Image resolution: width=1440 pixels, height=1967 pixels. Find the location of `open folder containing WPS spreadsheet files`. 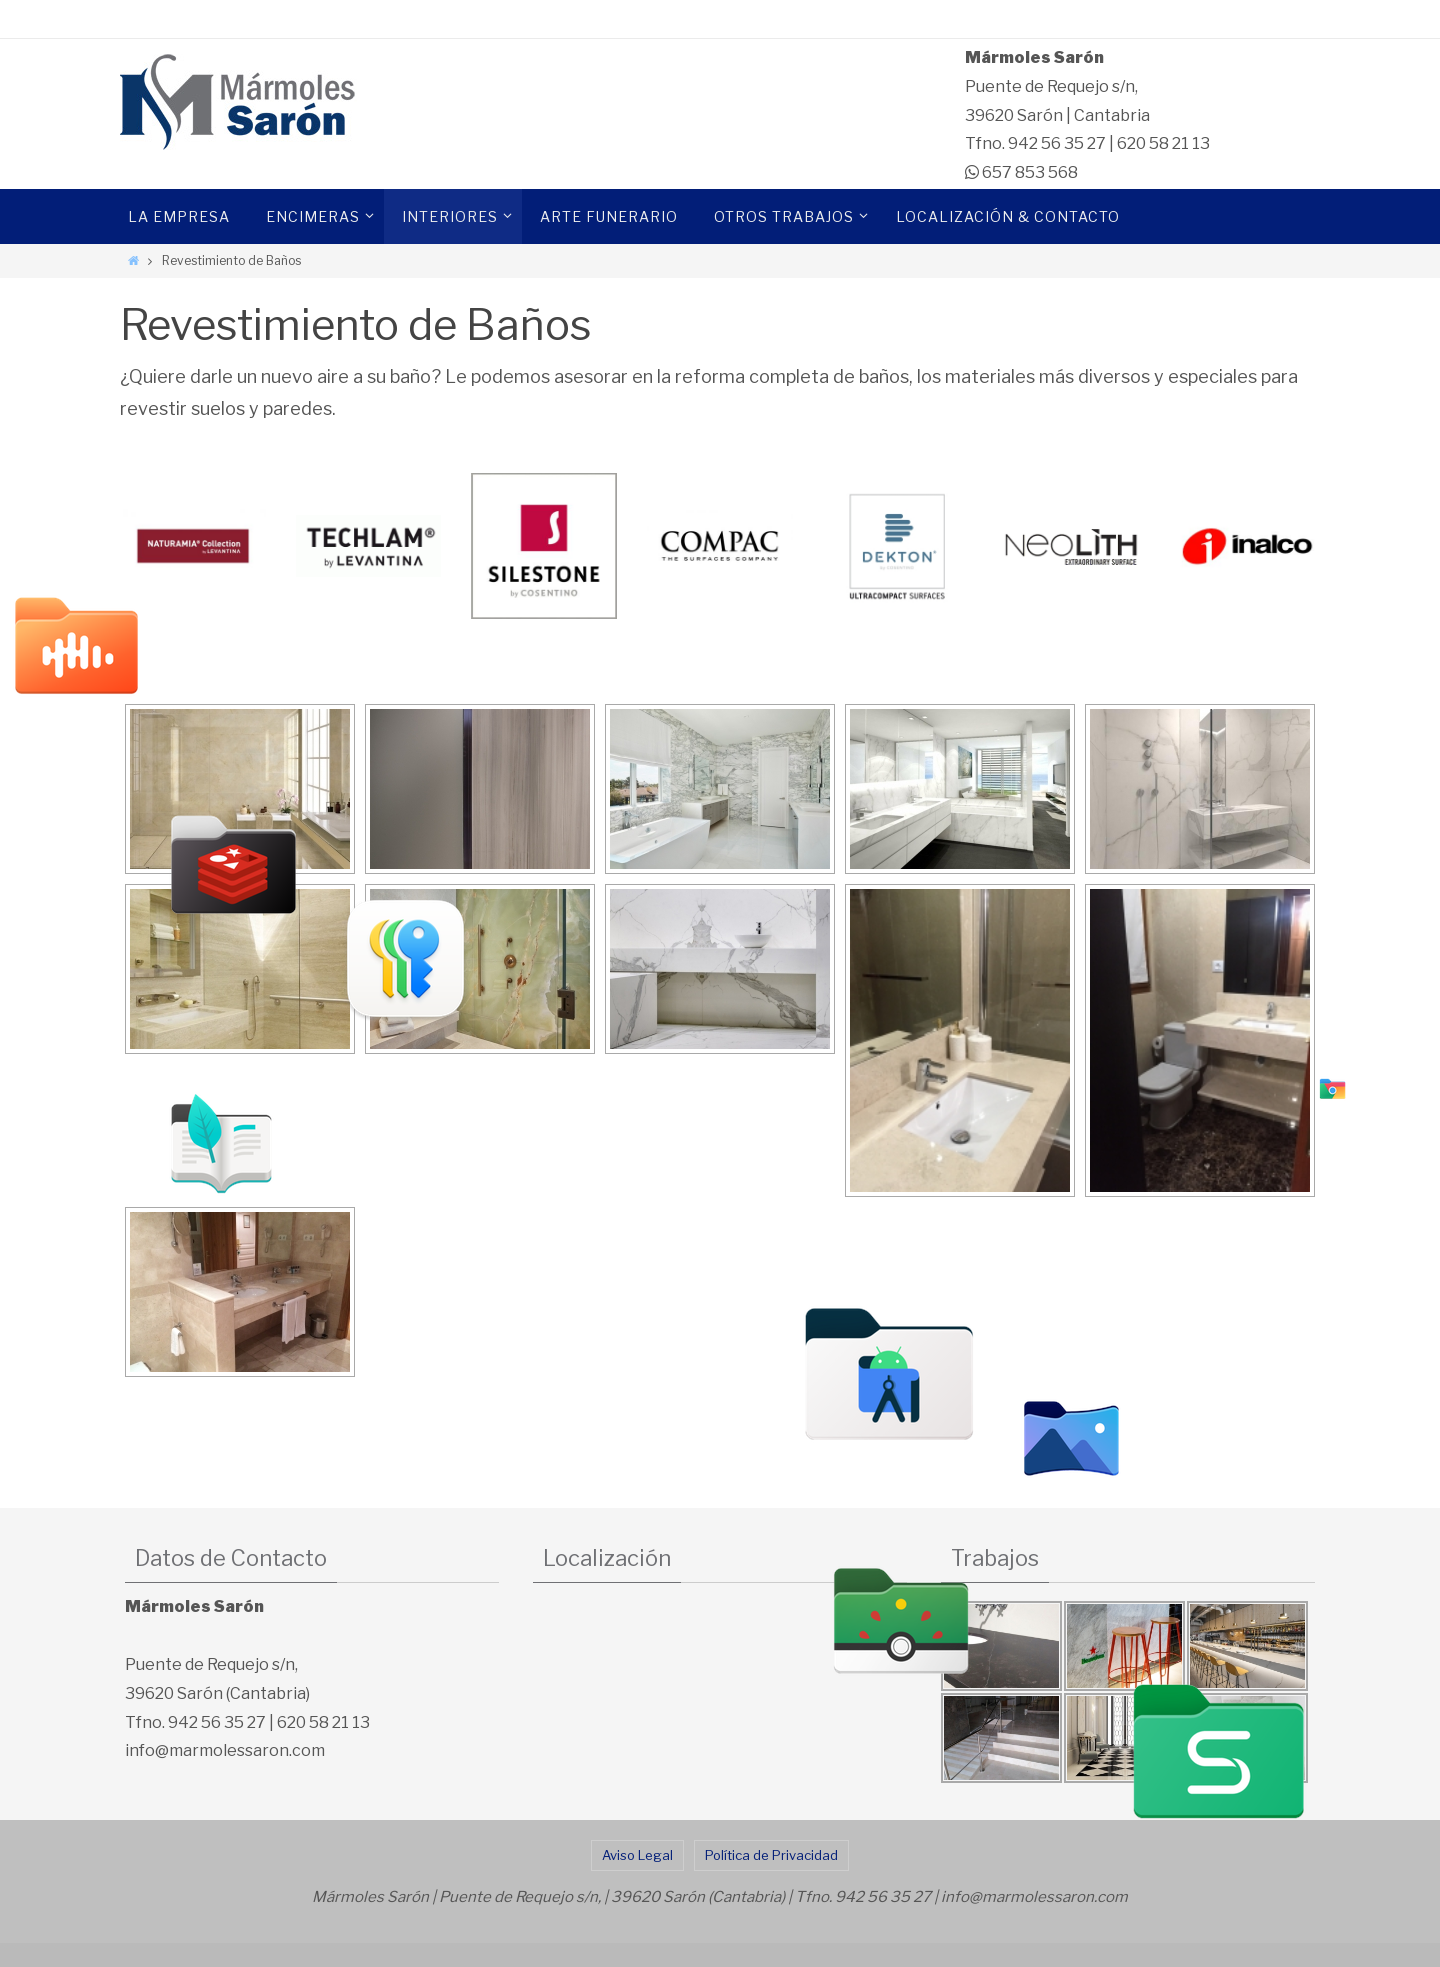

open folder containing WPS spreadsheet files is located at coordinates (1218, 1756).